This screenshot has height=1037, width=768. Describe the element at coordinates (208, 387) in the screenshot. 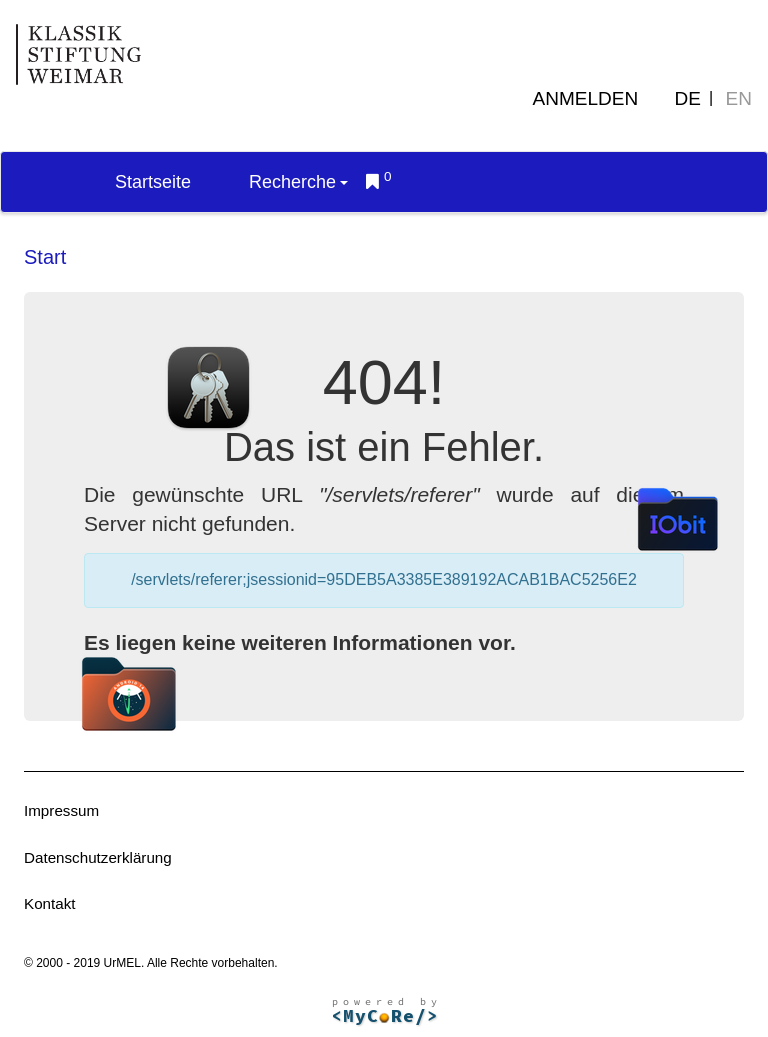

I see `open keychain access to manage saved passwords` at that location.